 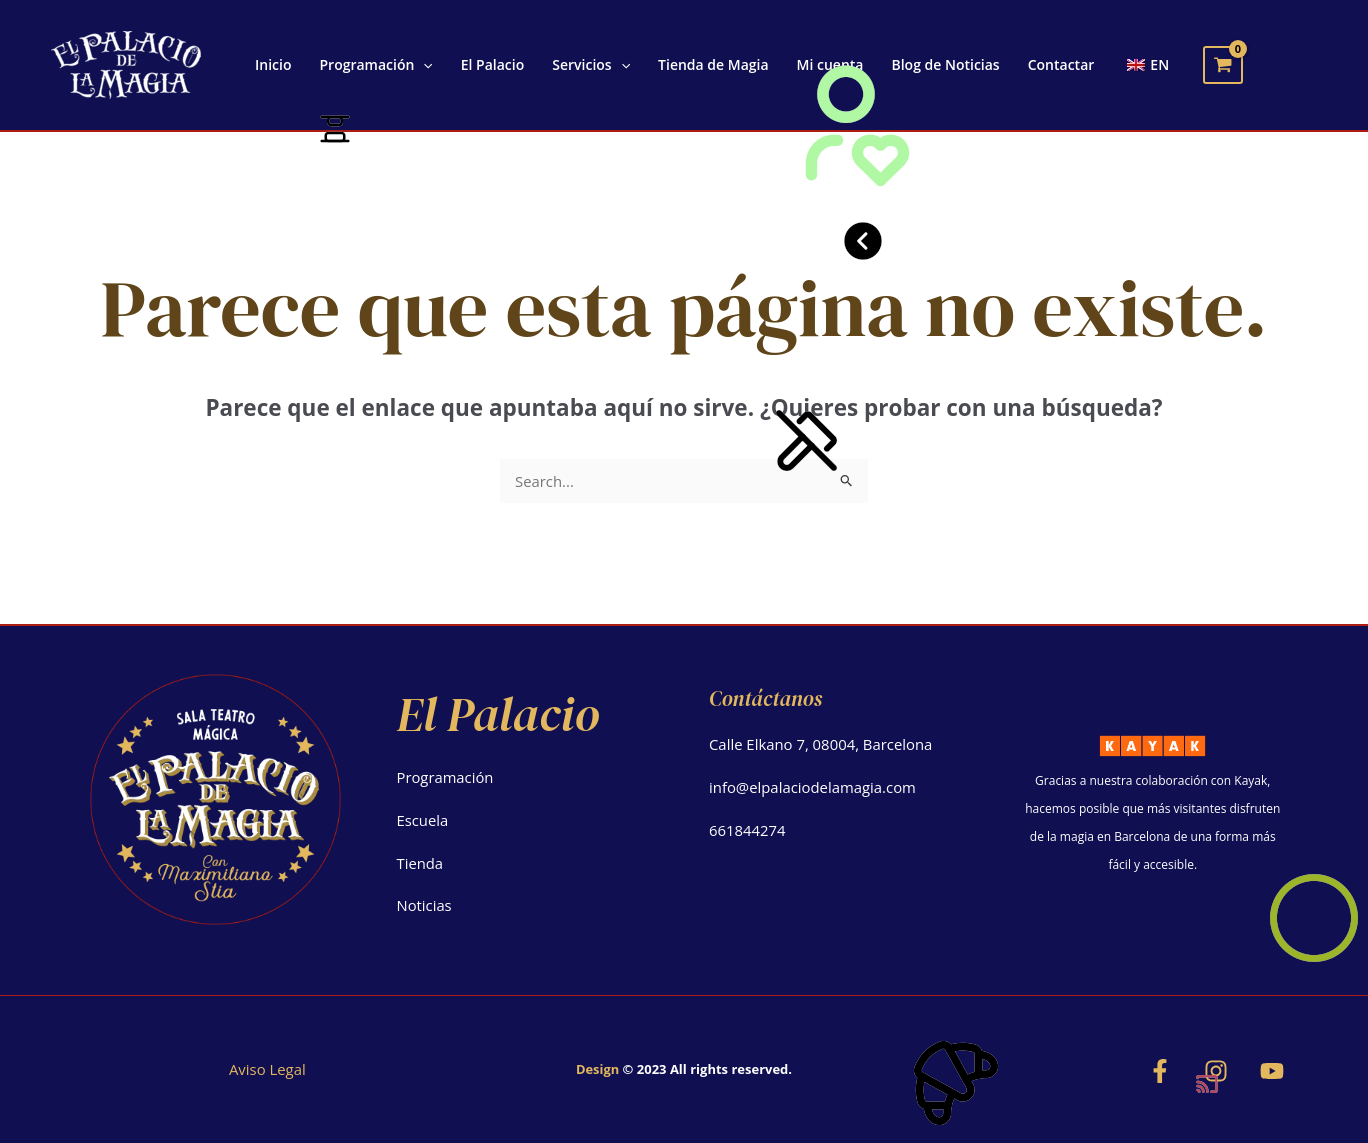 I want to click on add user to favorites, so click(x=846, y=123).